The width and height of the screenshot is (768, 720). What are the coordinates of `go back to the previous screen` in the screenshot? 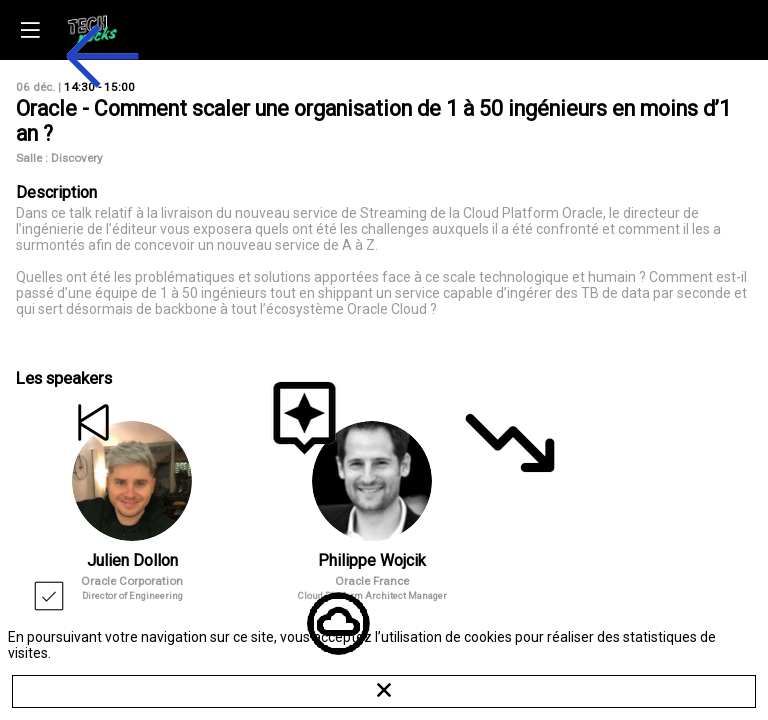 It's located at (102, 53).